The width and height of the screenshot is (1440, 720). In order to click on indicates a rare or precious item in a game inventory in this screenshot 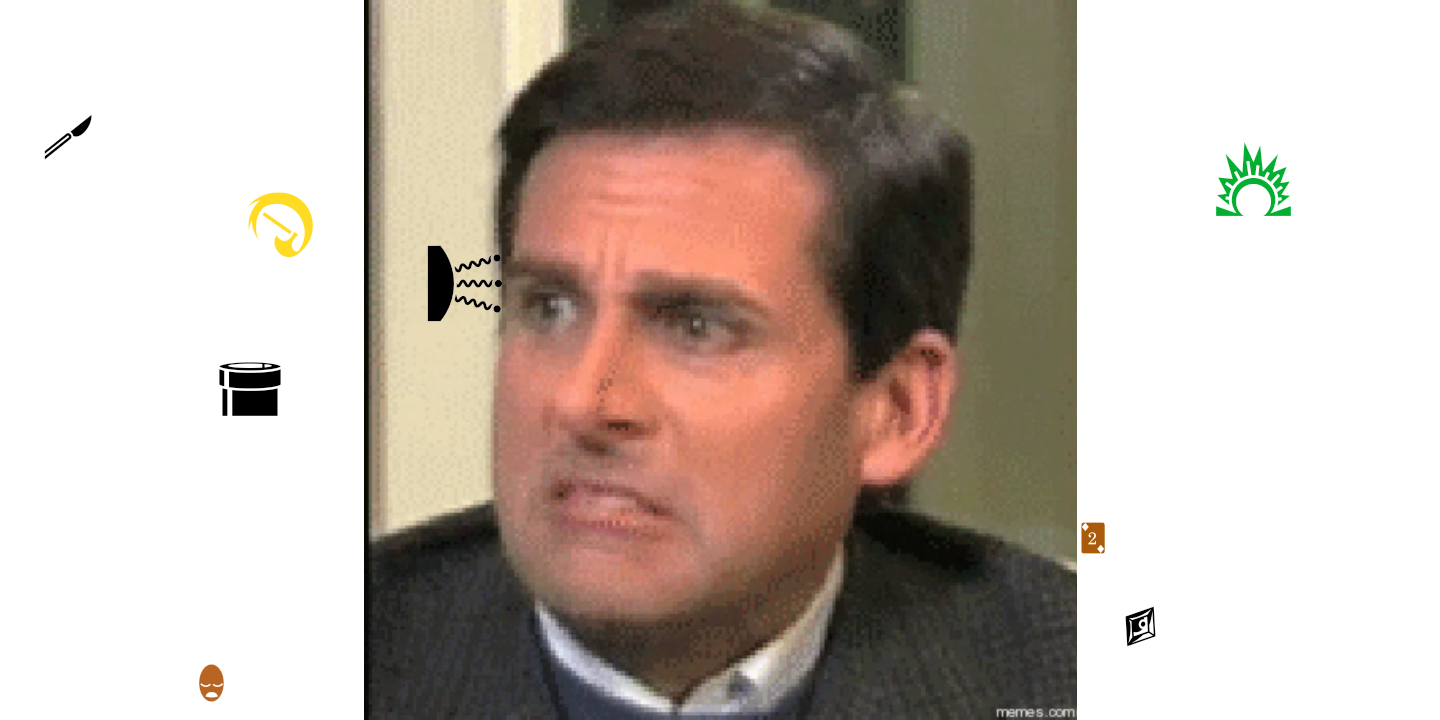, I will do `click(1140, 626)`.